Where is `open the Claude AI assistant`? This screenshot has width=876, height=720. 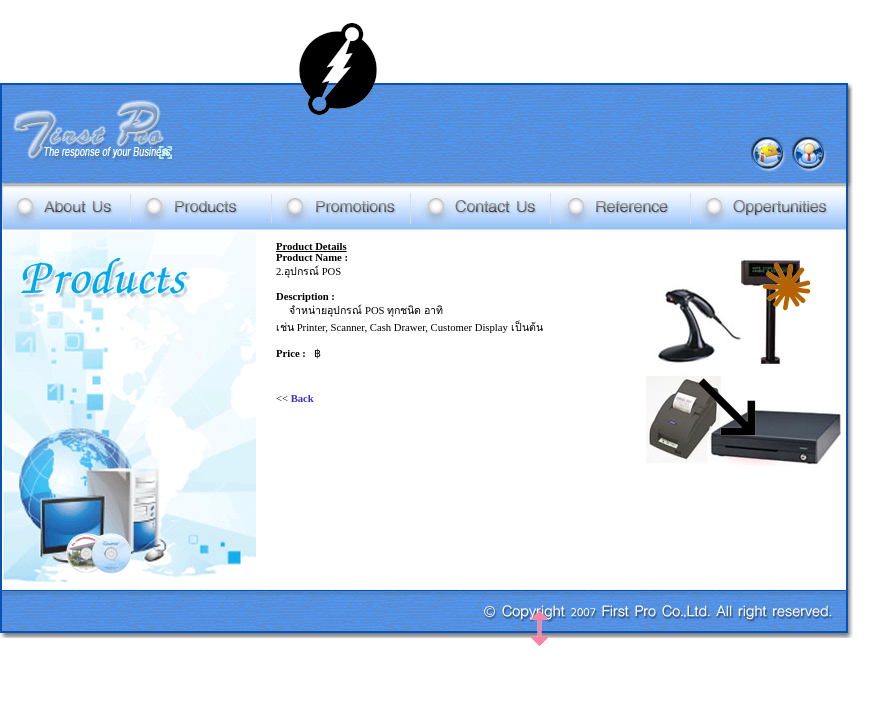 open the Claude AI assistant is located at coordinates (786, 286).